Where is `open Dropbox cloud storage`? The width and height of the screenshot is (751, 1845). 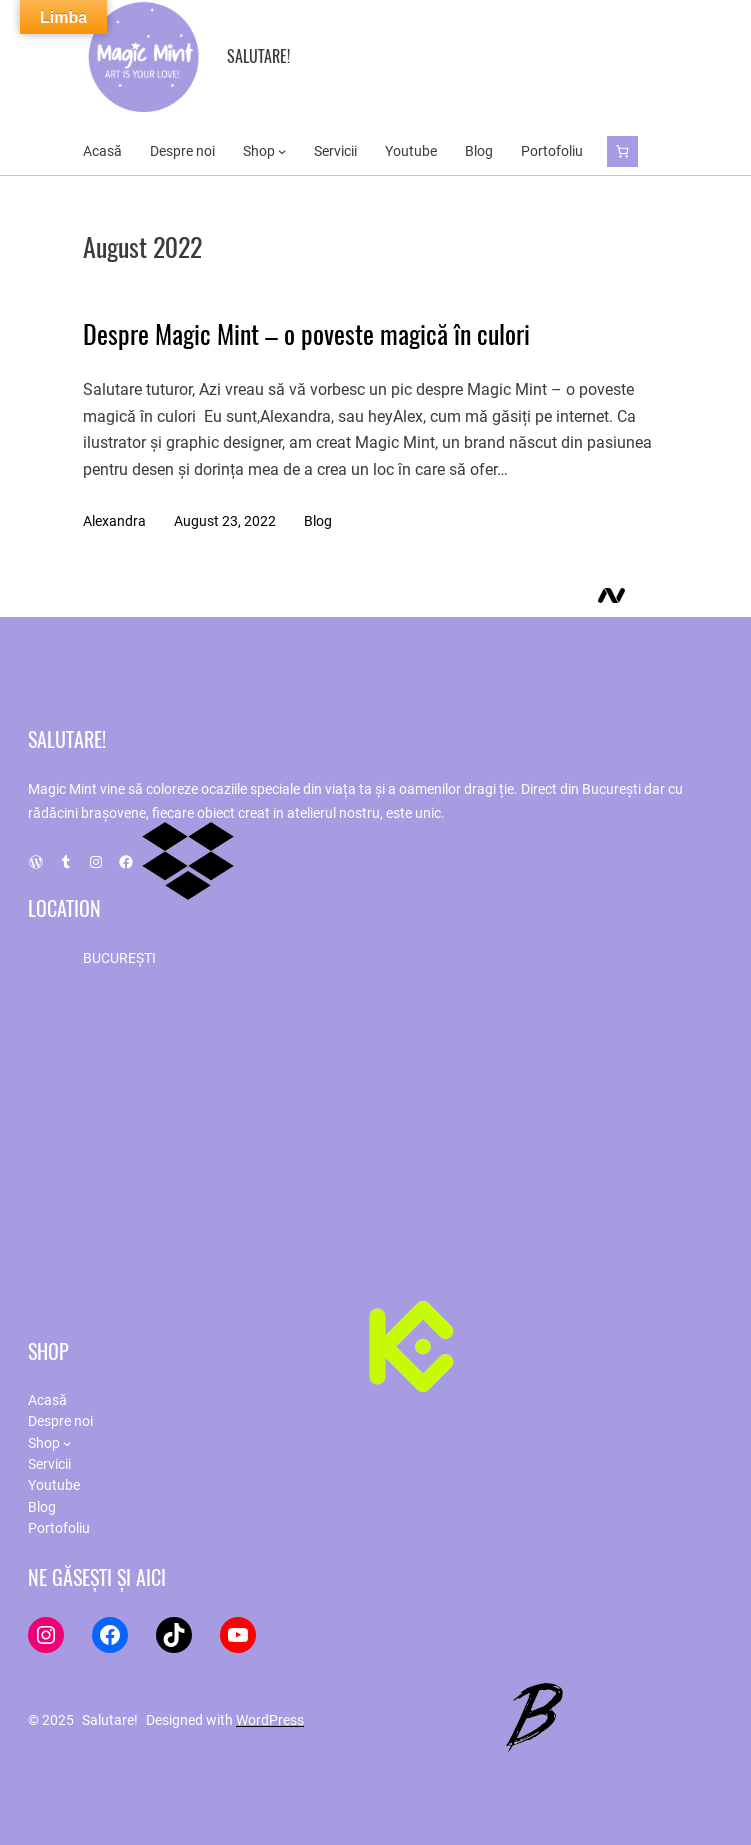 open Dropbox cloud storage is located at coordinates (188, 861).